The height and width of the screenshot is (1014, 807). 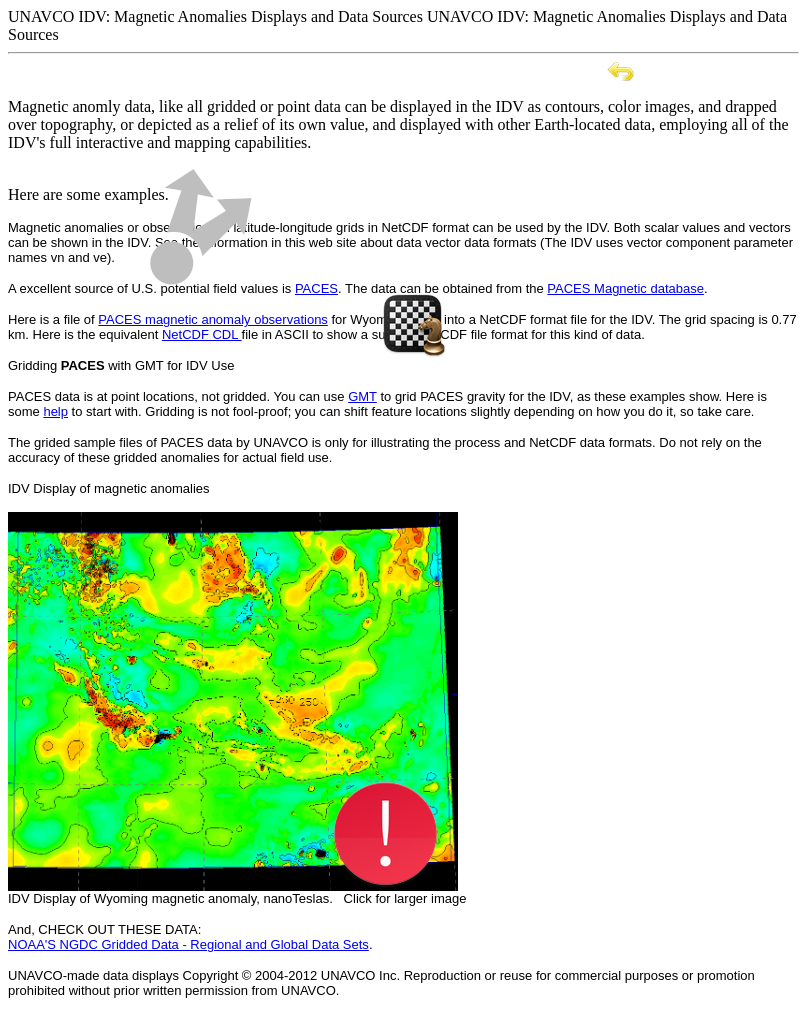 What do you see at coordinates (620, 70) in the screenshot?
I see `undo the last action` at bounding box center [620, 70].